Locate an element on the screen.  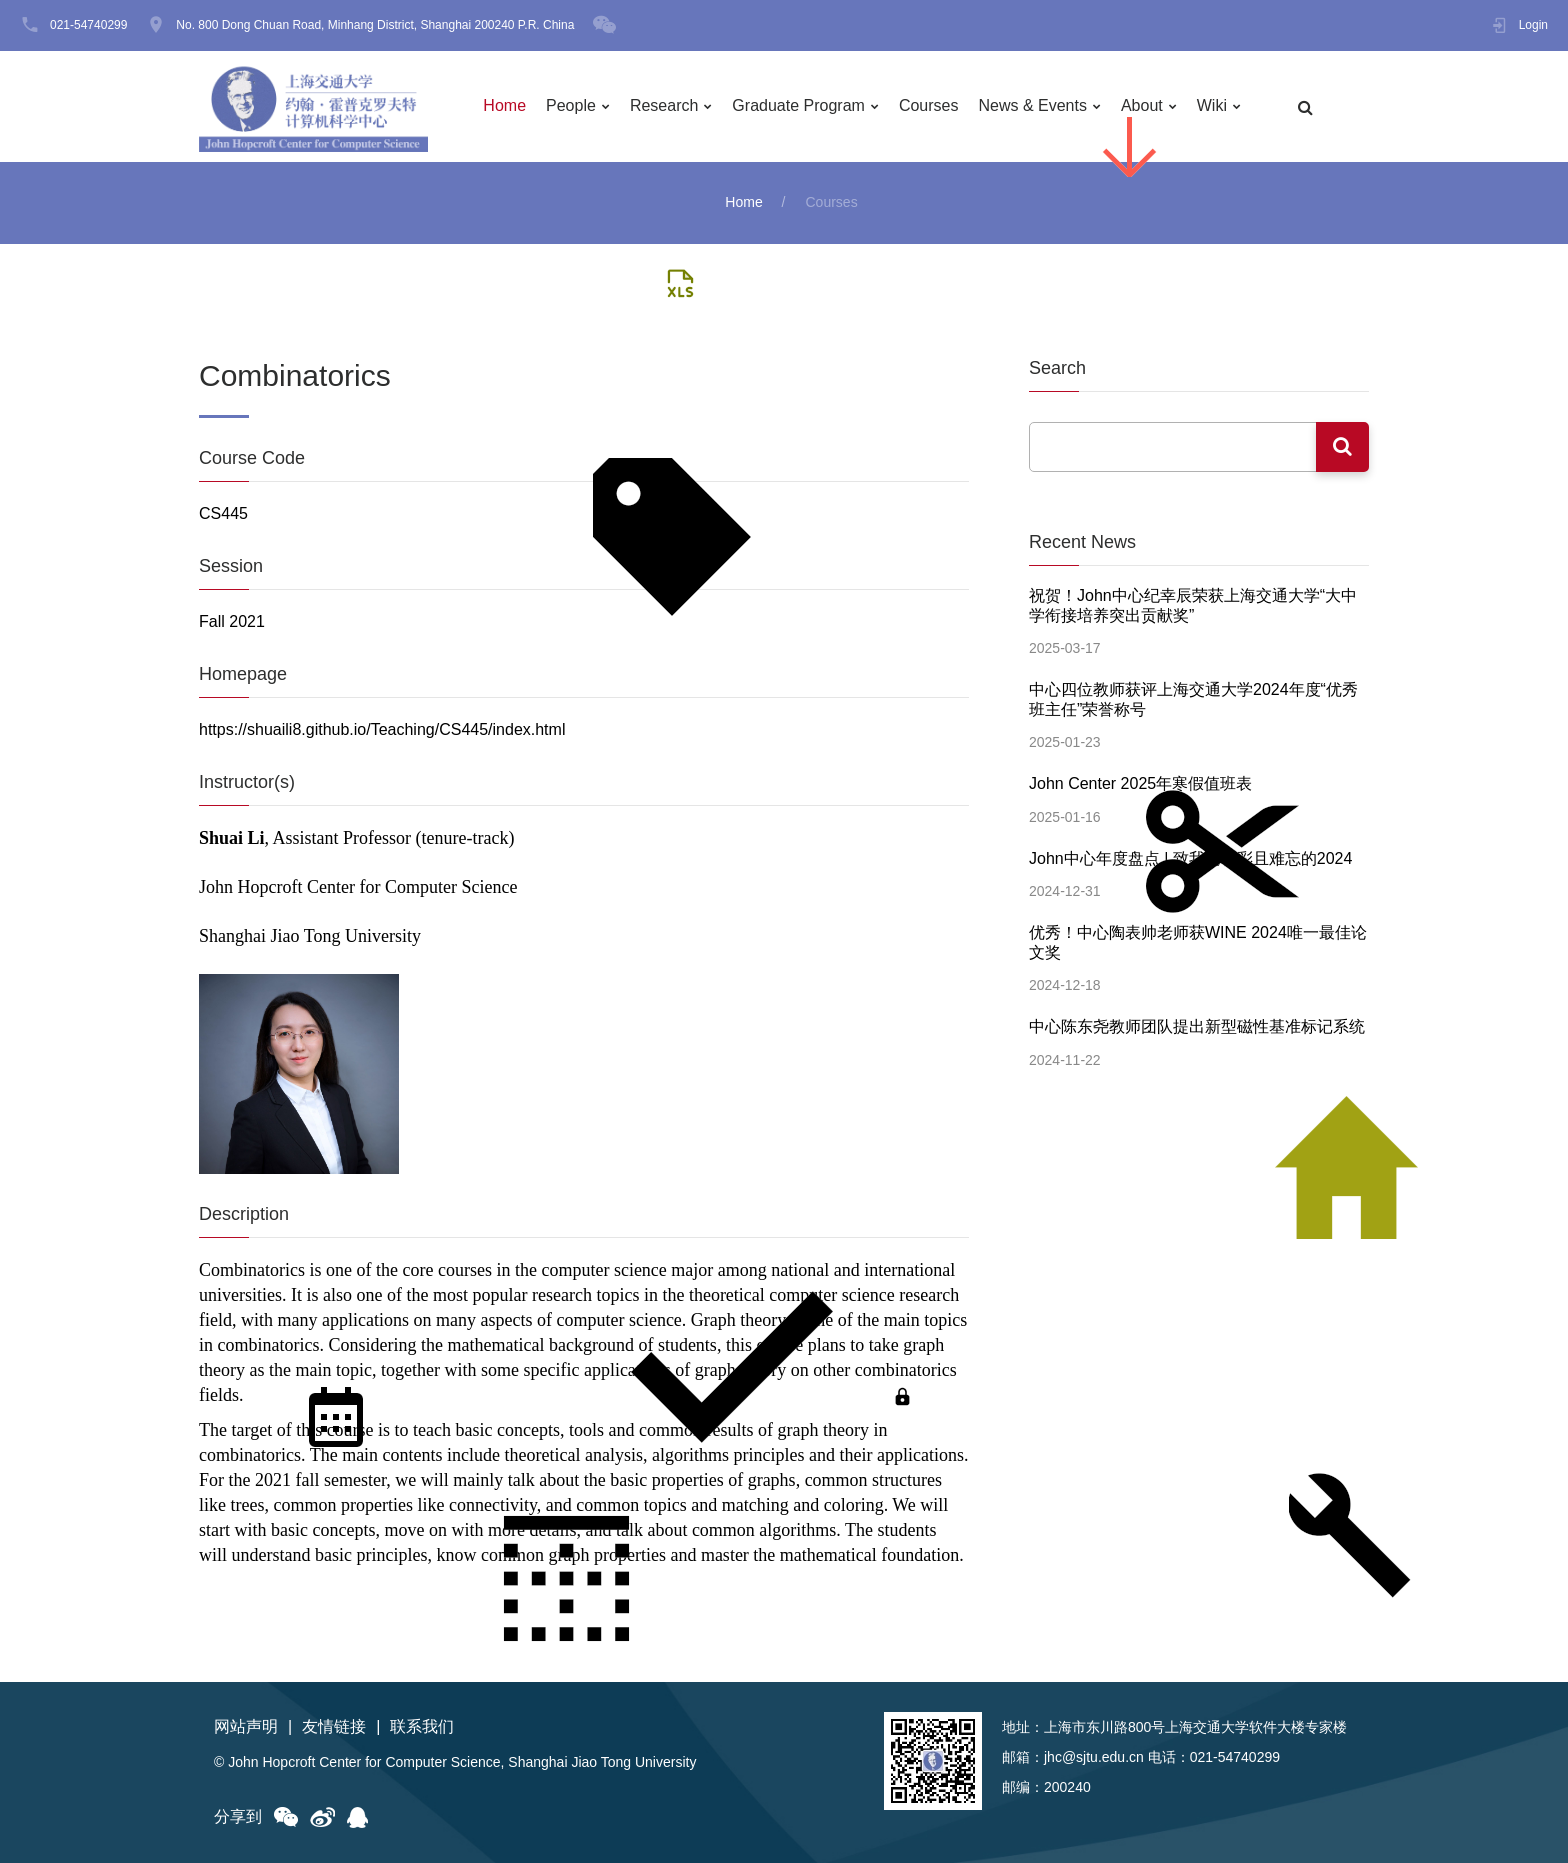
confirm or submit an action is located at coordinates (732, 1362).